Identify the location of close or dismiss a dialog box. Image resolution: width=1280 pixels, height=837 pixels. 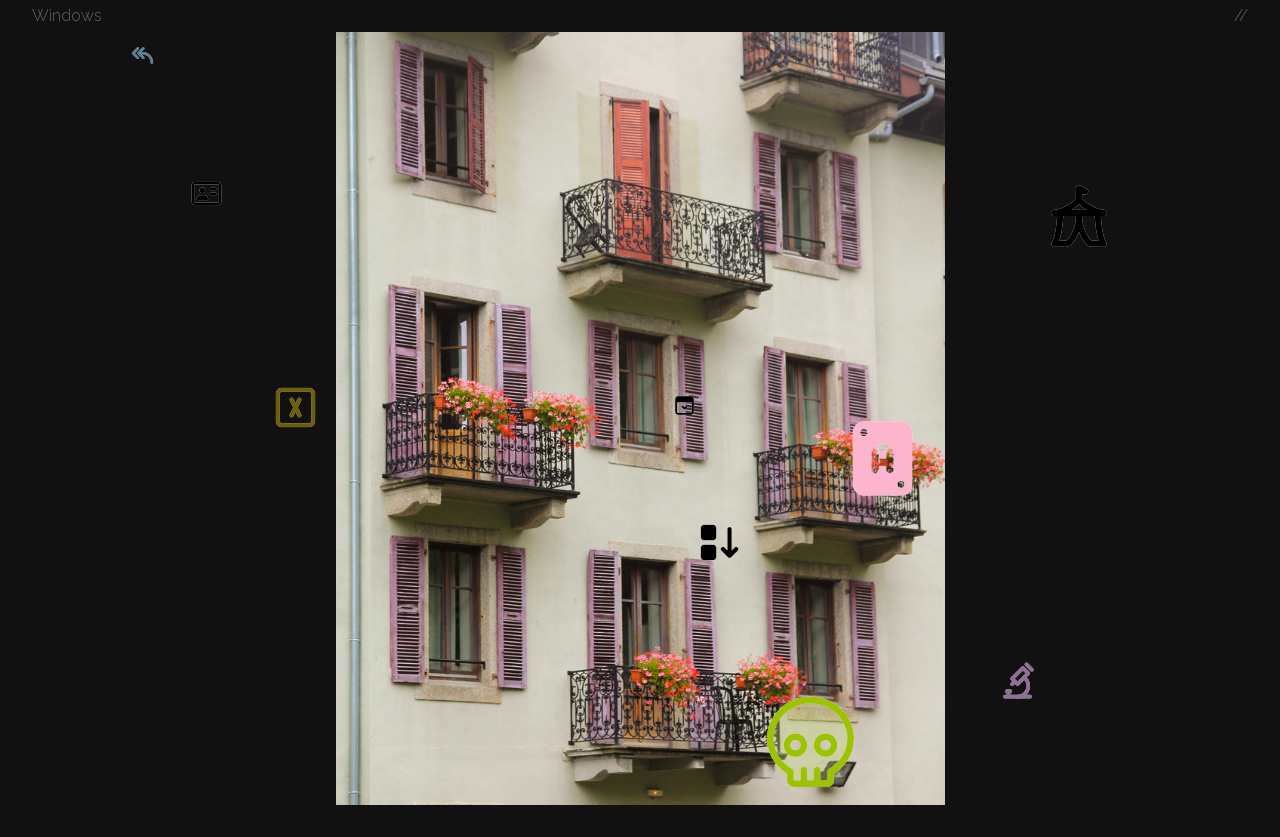
(295, 407).